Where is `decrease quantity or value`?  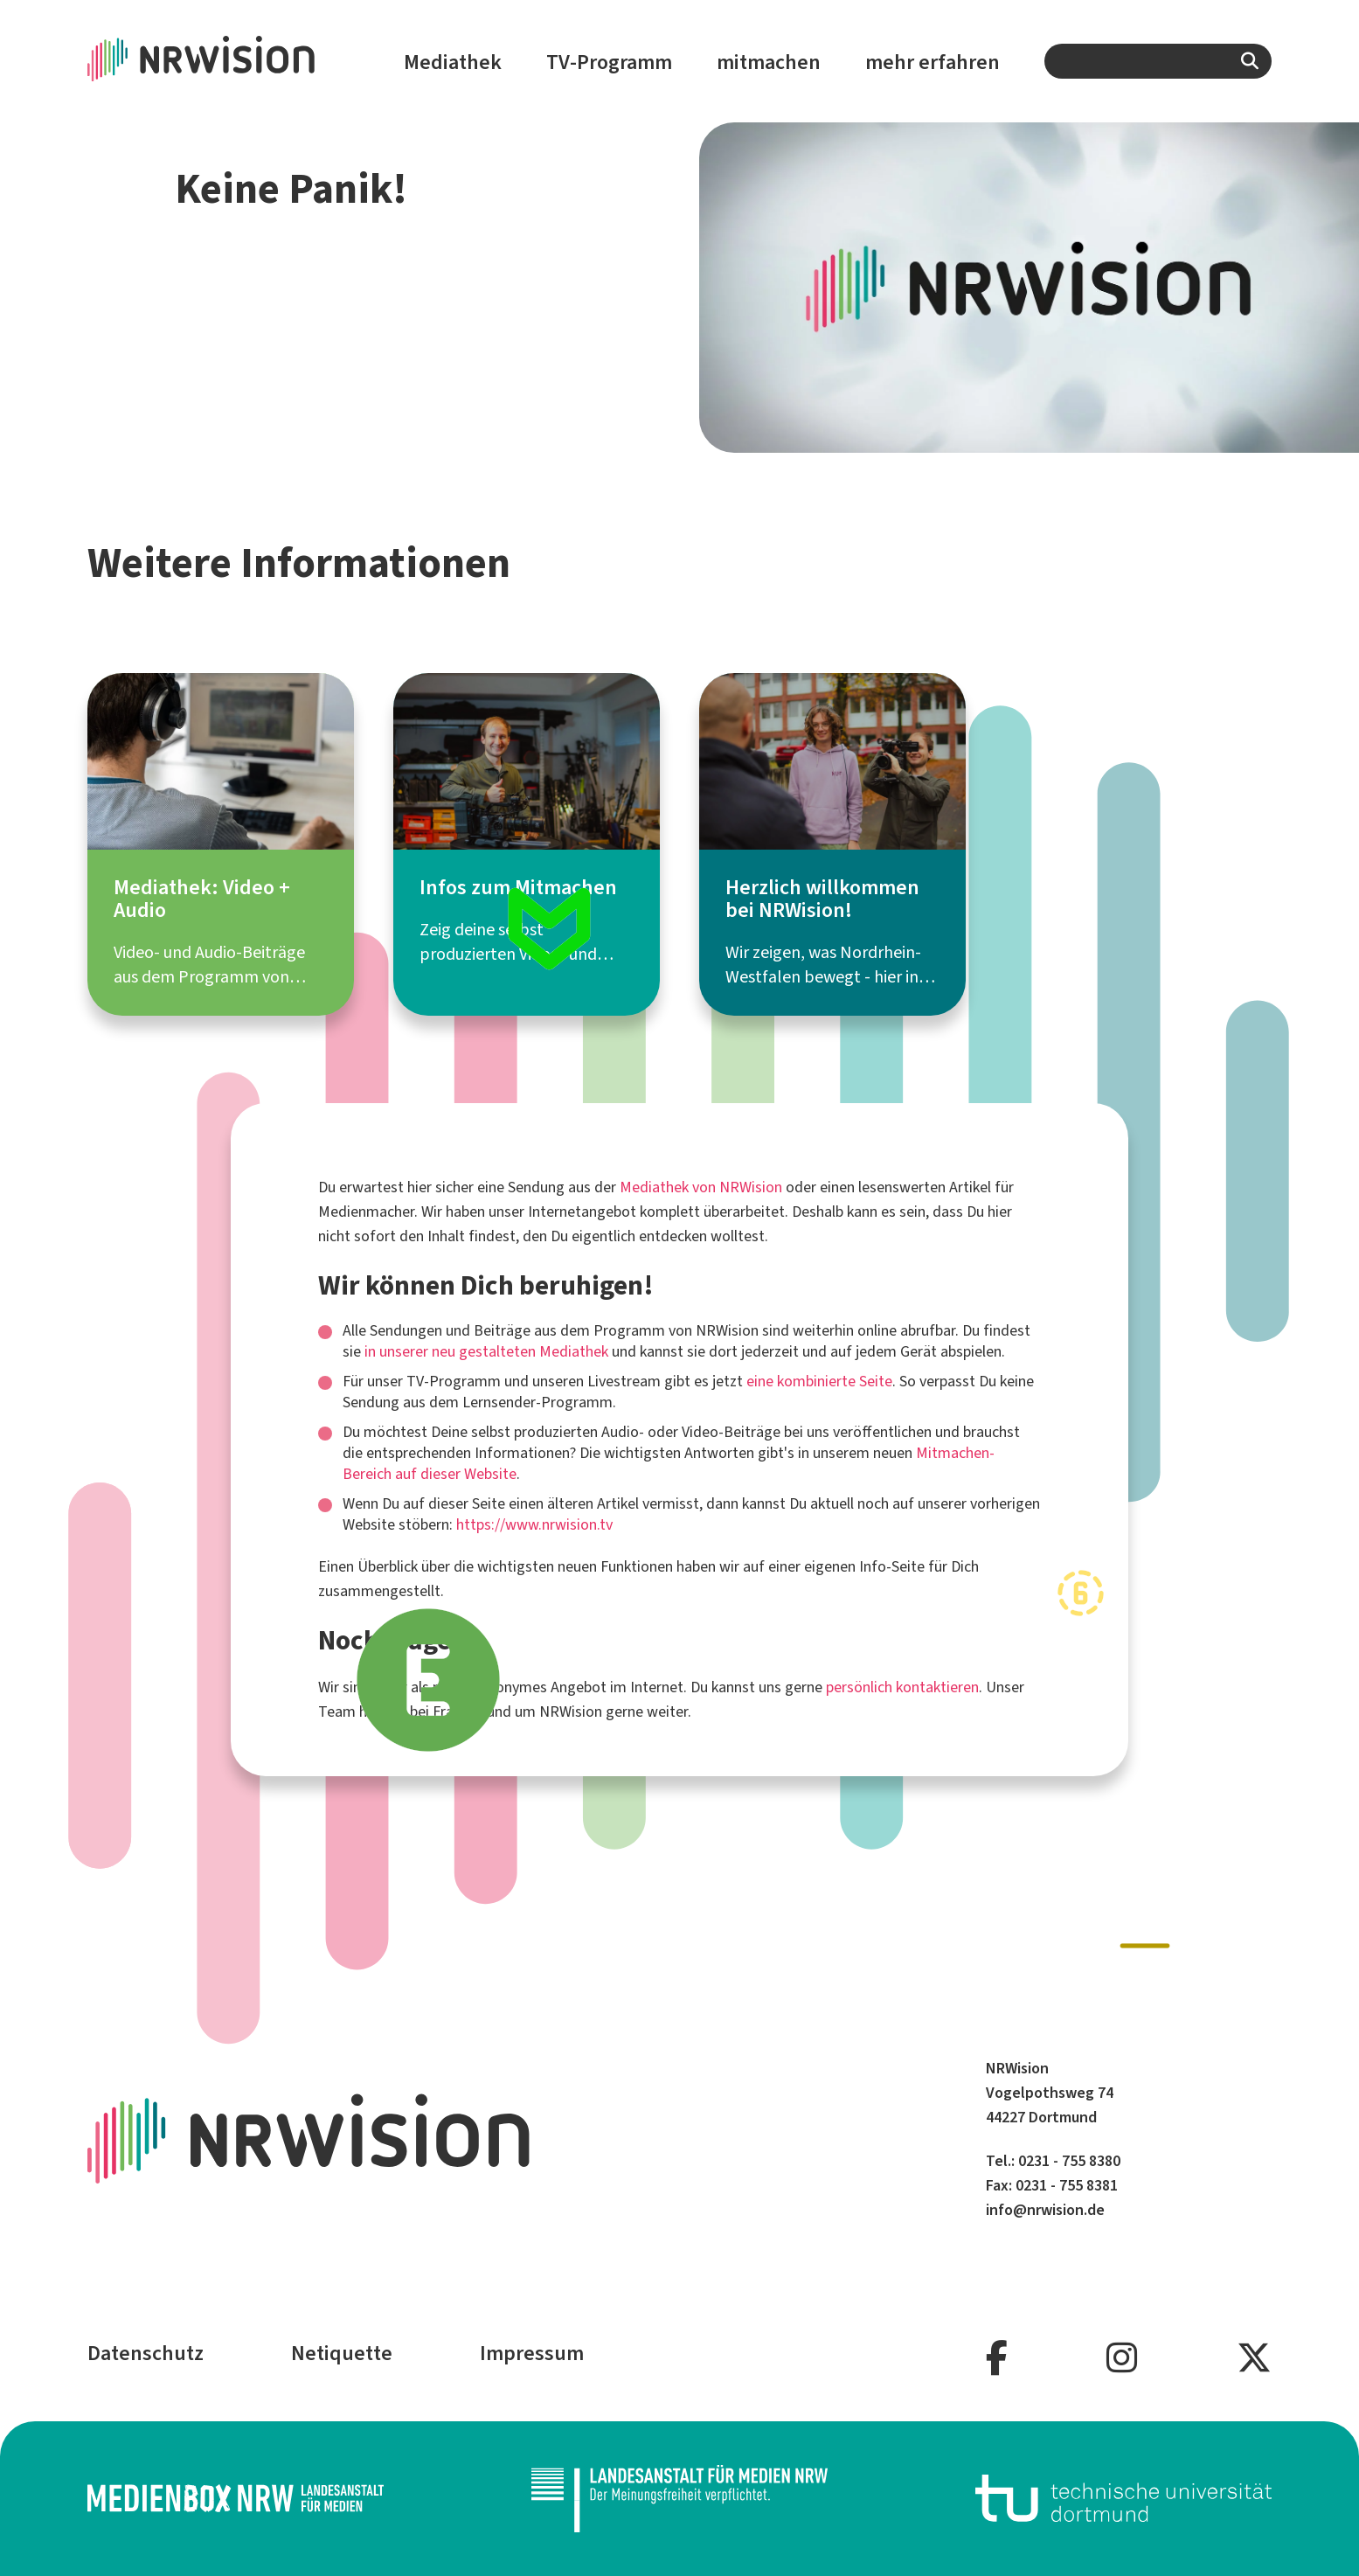
decrease quantity or value is located at coordinates (1145, 1946).